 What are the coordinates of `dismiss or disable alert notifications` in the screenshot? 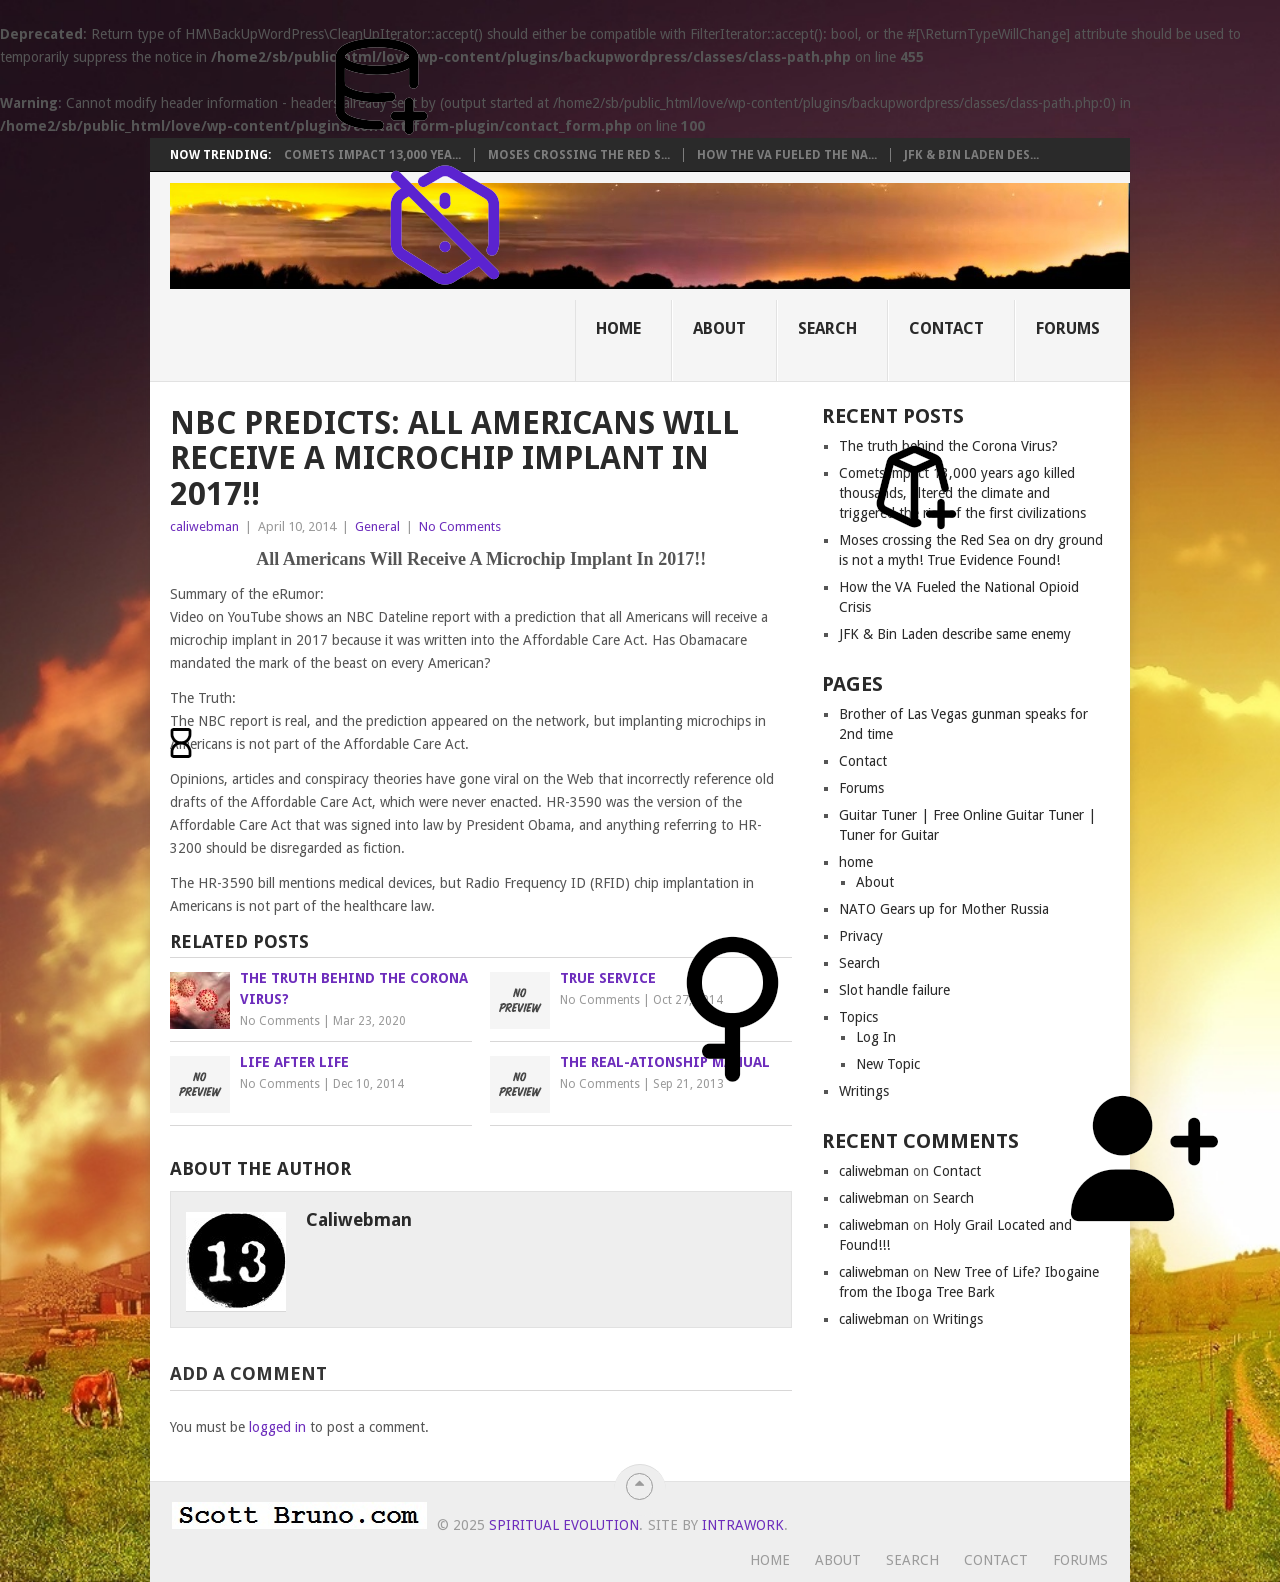 It's located at (445, 225).